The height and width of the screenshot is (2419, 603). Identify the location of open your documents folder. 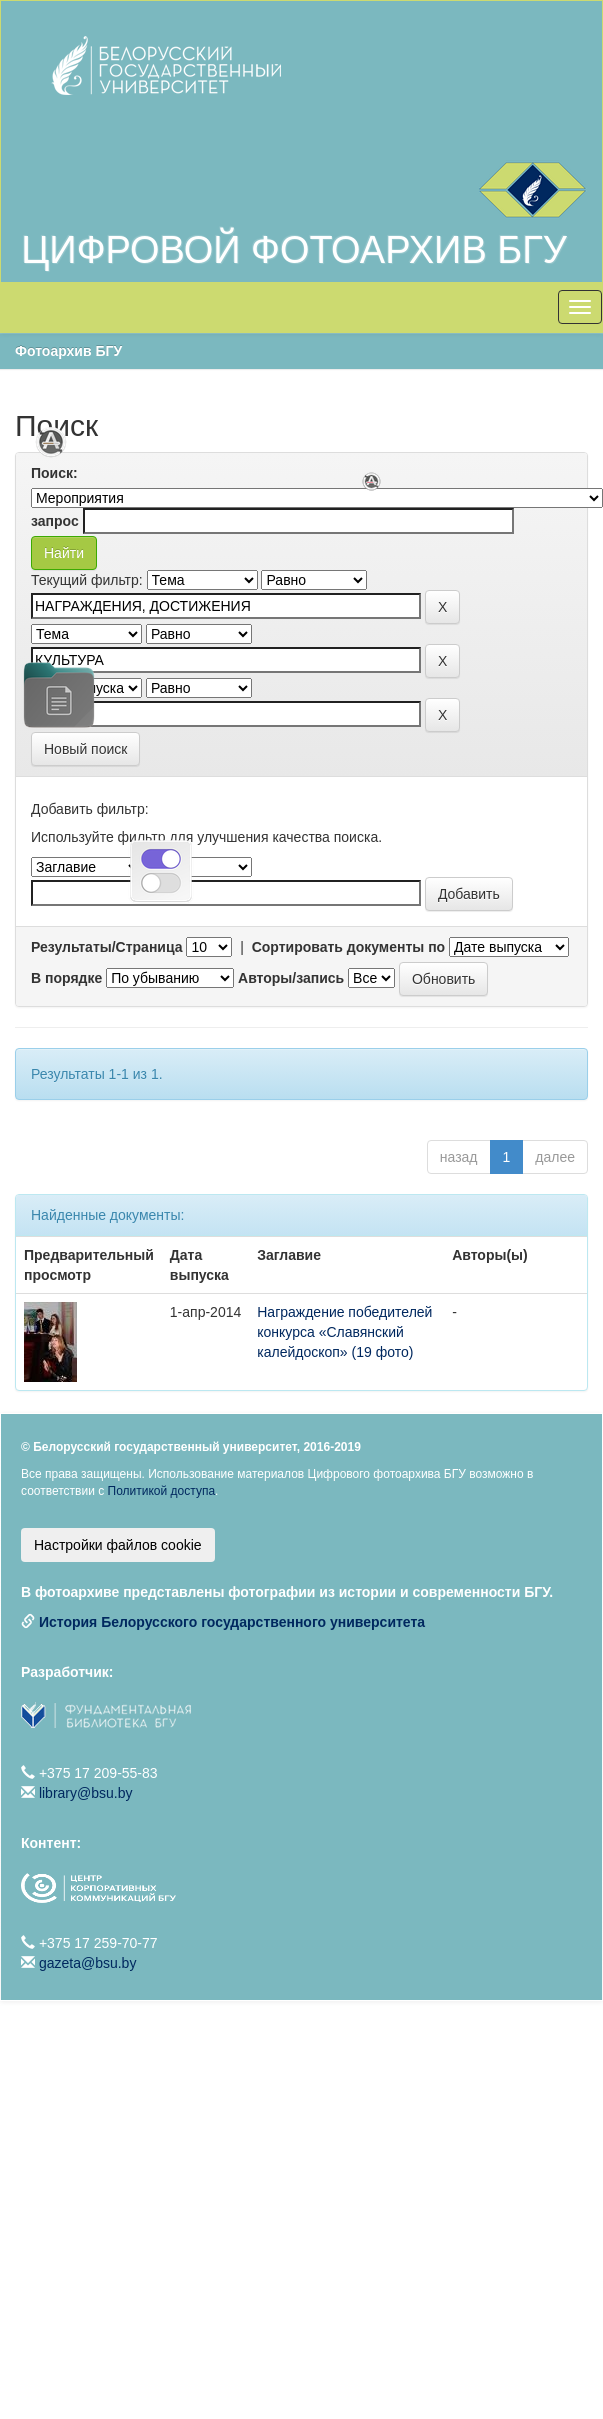
(59, 695).